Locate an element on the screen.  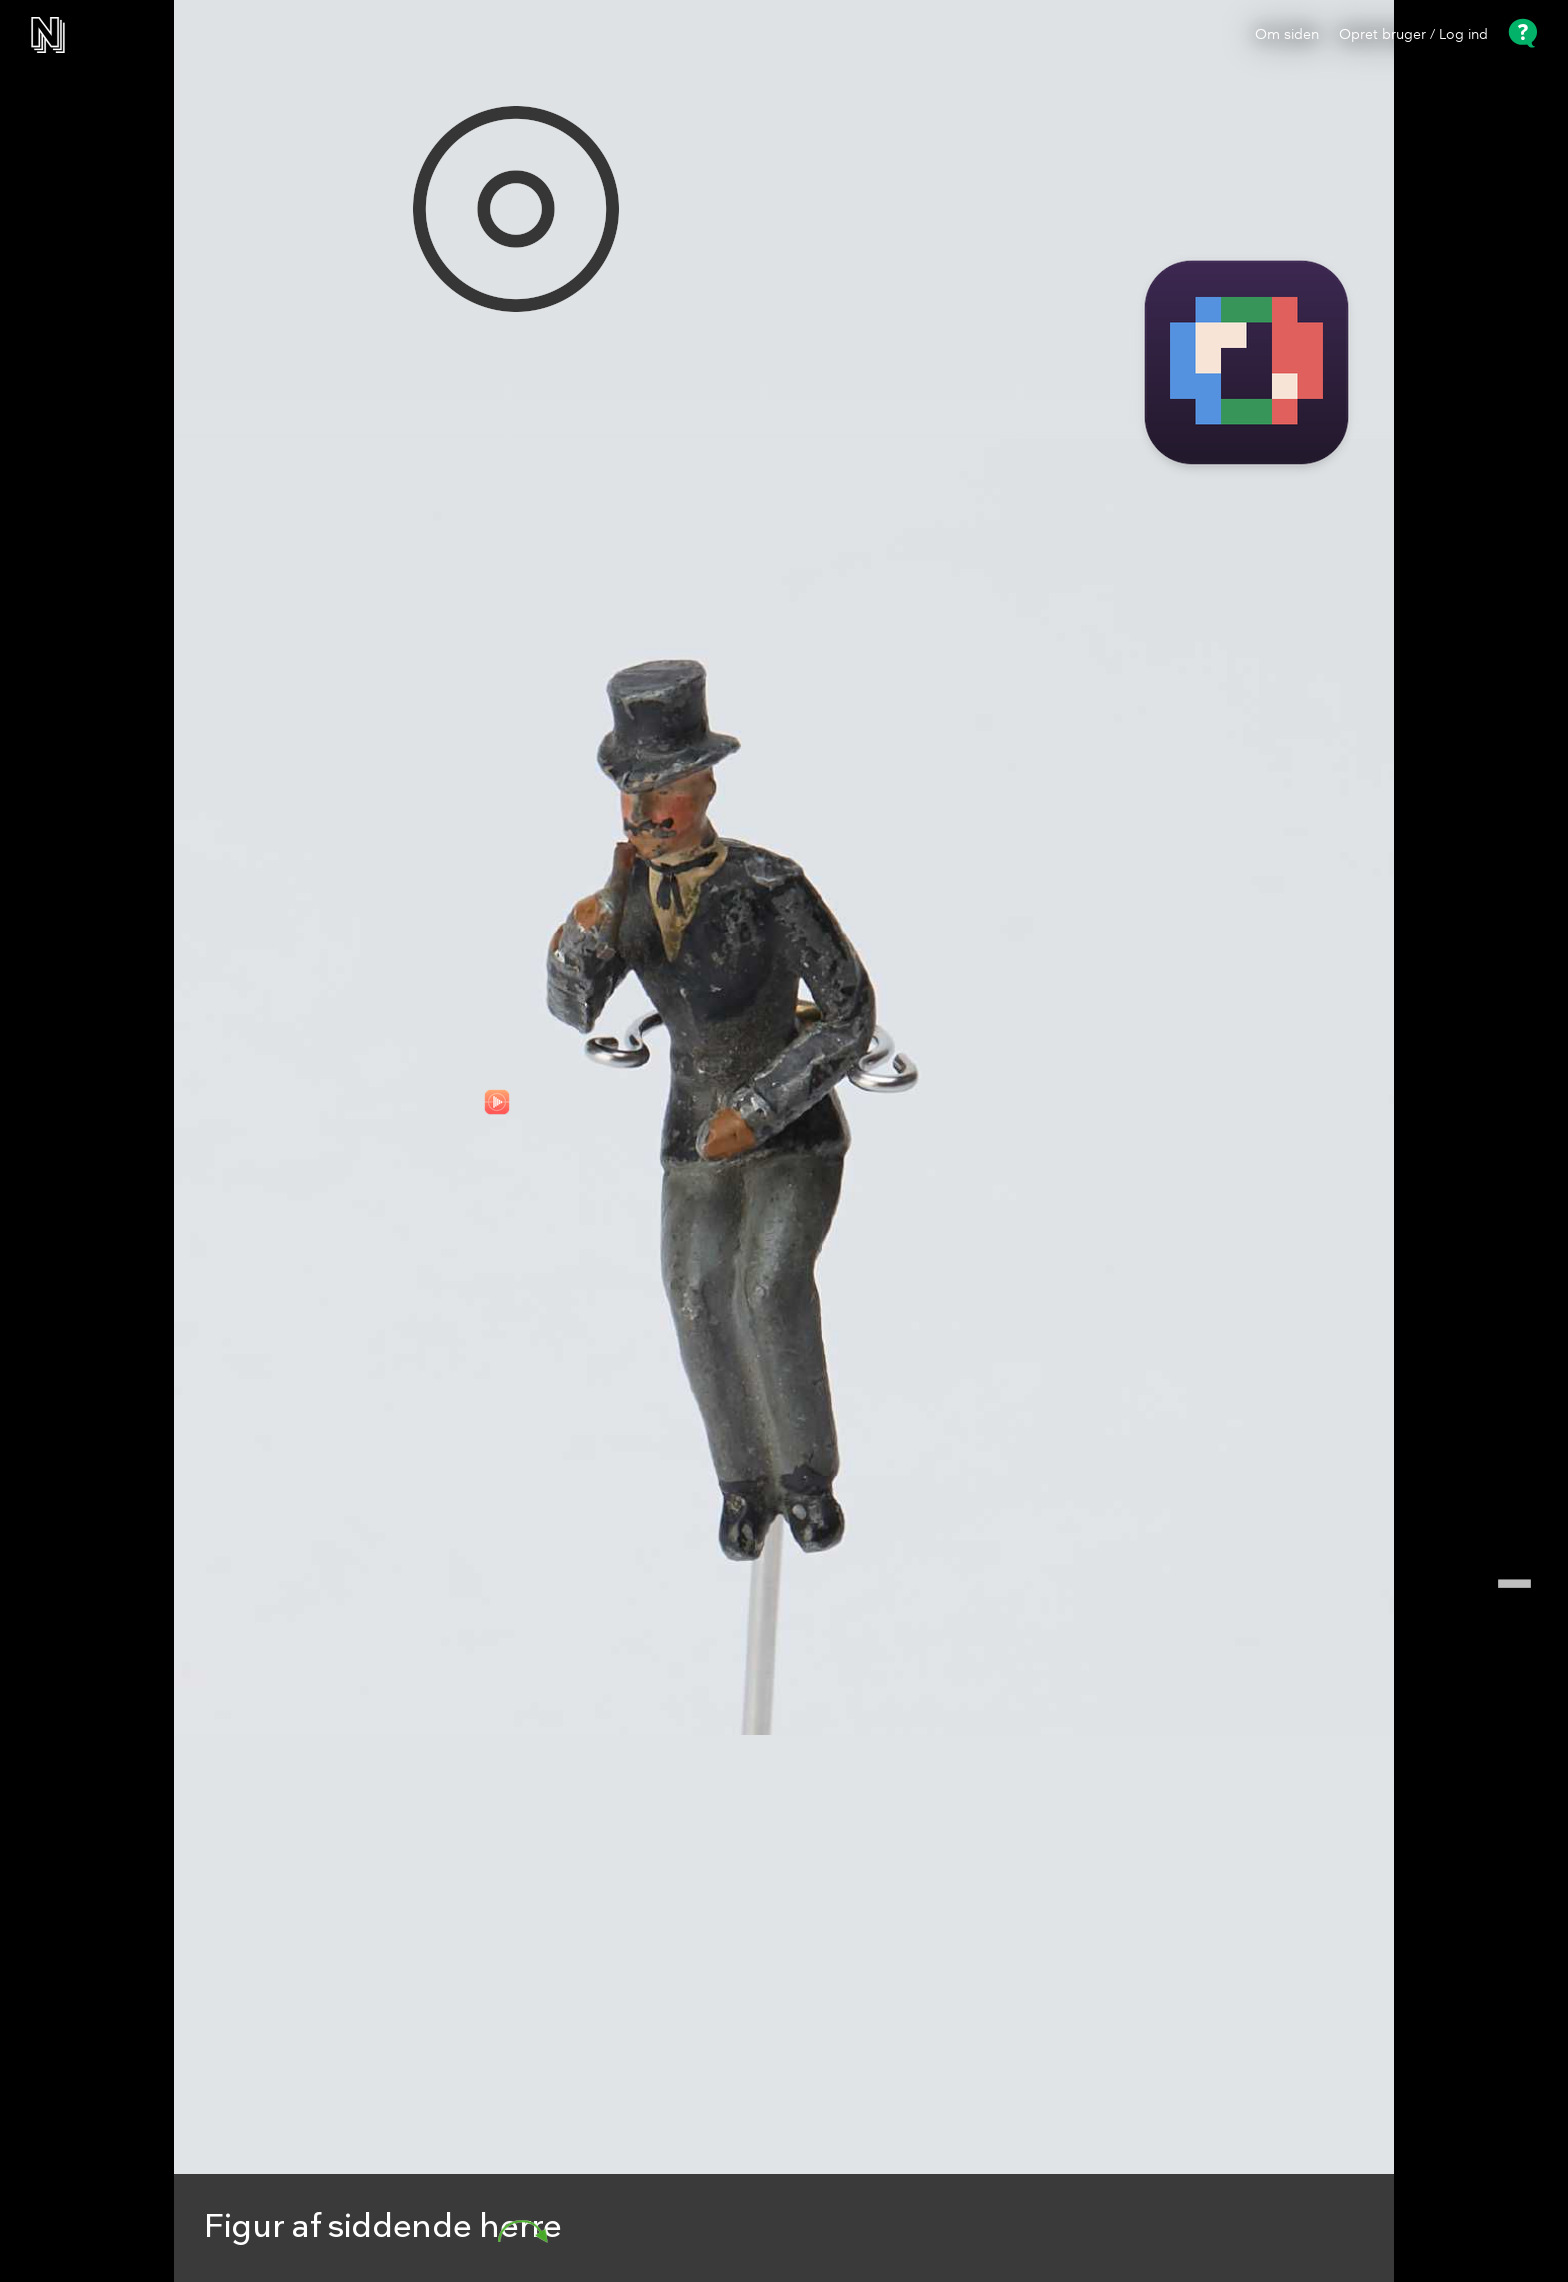
minimize the current window is located at coordinates (1514, 1571).